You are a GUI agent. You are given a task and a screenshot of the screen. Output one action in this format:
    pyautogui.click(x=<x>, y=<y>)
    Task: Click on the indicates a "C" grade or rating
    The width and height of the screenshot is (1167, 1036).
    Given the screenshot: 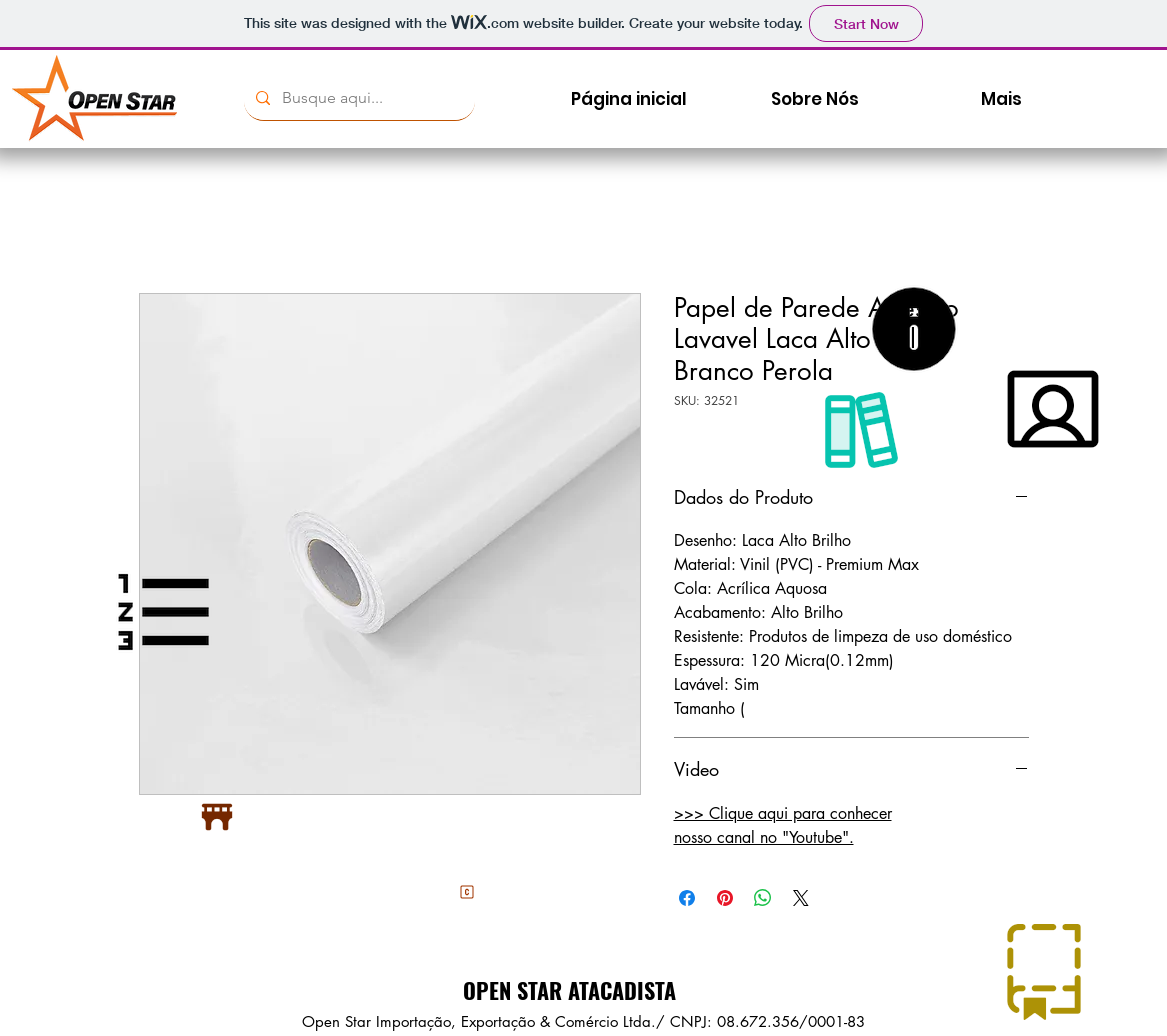 What is the action you would take?
    pyautogui.click(x=467, y=892)
    